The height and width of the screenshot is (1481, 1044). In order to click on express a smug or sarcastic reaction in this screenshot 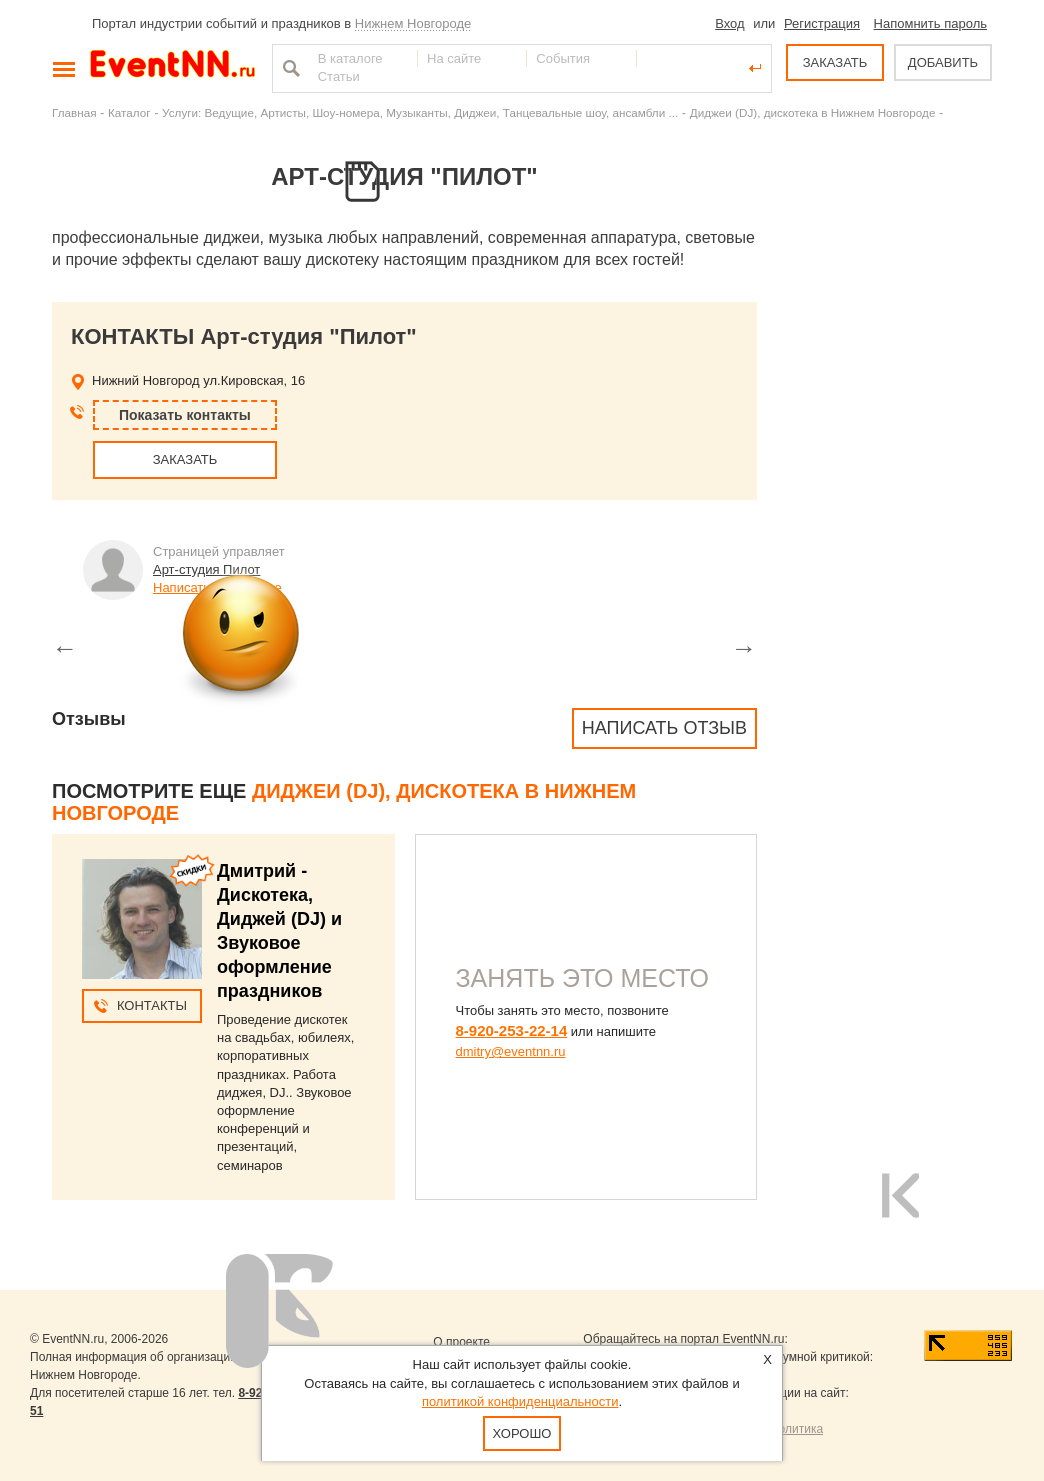, I will do `click(241, 638)`.